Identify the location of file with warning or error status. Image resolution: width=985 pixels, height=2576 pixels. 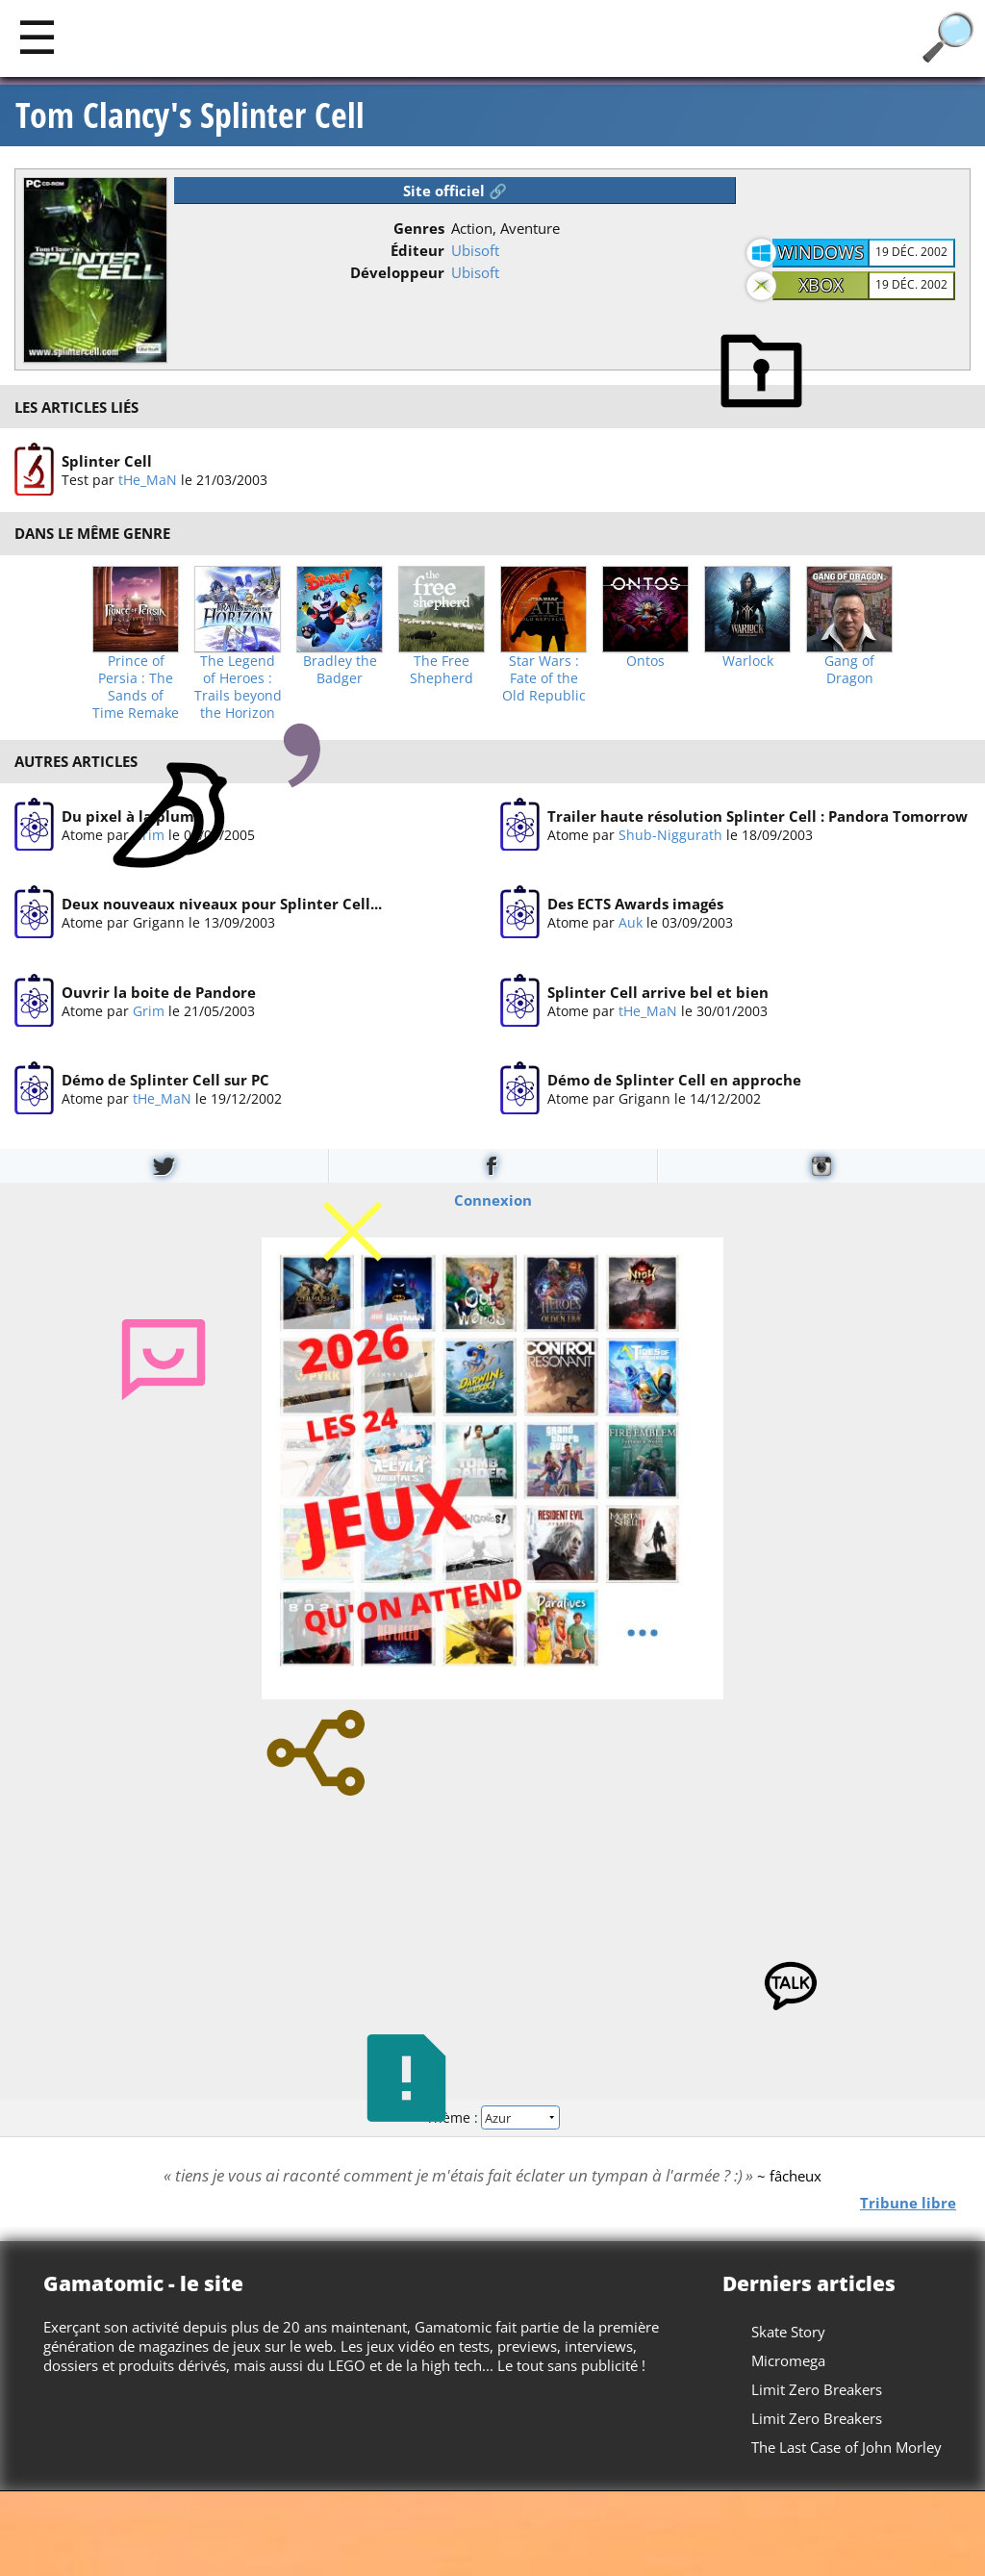
(406, 2078).